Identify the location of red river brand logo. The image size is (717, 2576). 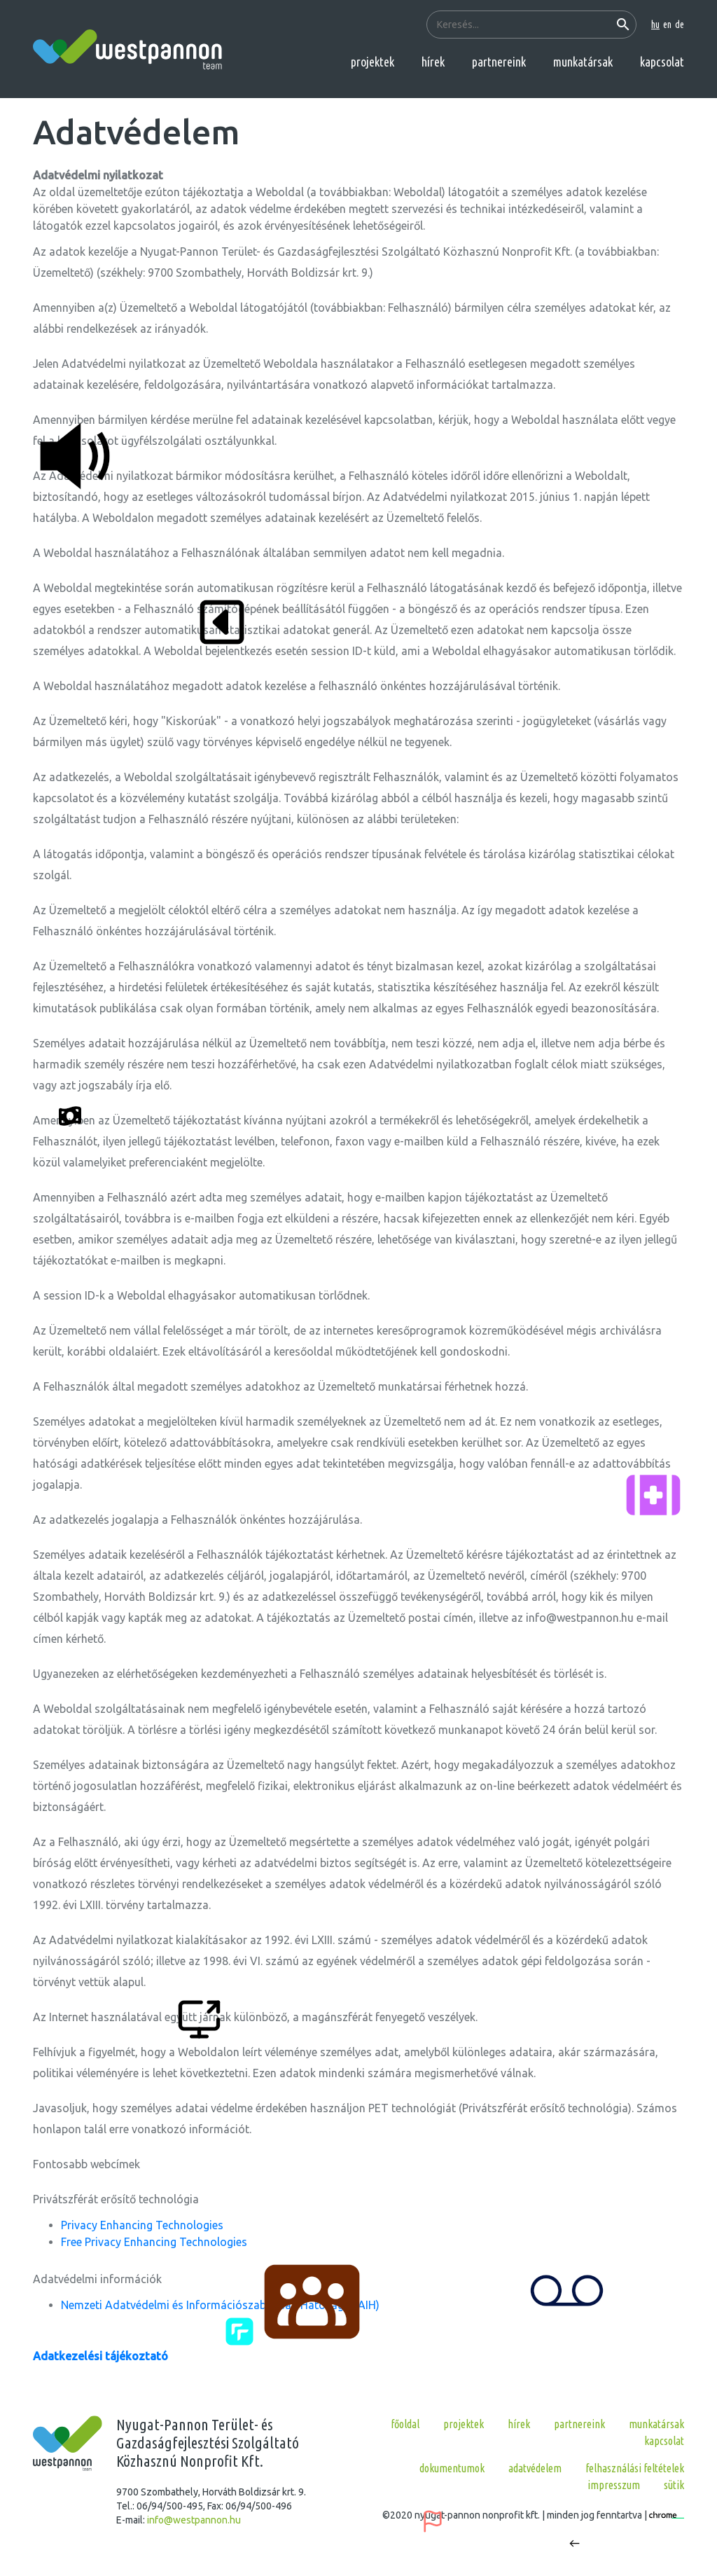
(239, 2332).